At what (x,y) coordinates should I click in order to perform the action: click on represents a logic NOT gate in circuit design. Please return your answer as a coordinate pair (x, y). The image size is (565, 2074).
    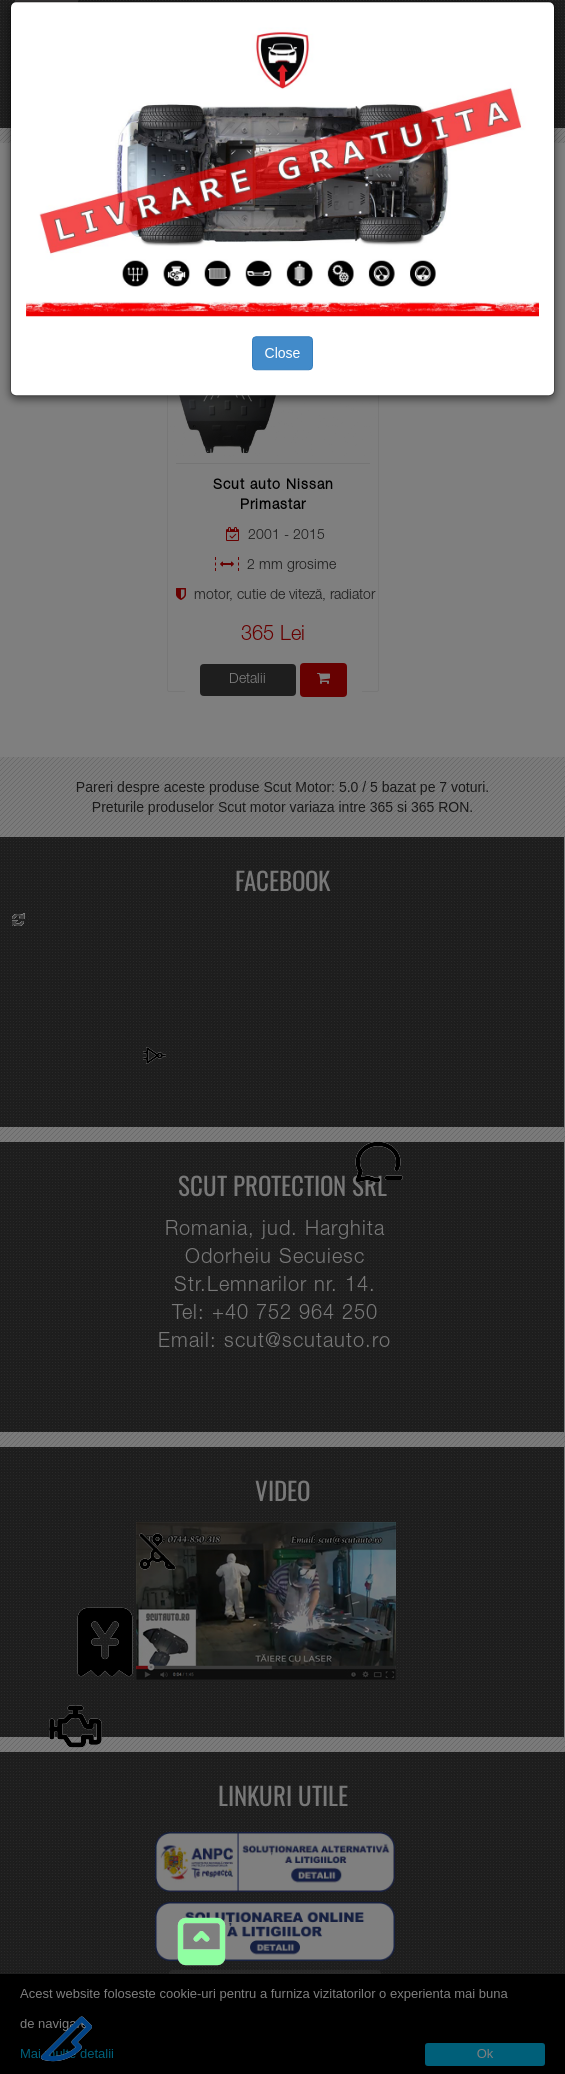
    Looking at the image, I should click on (154, 1055).